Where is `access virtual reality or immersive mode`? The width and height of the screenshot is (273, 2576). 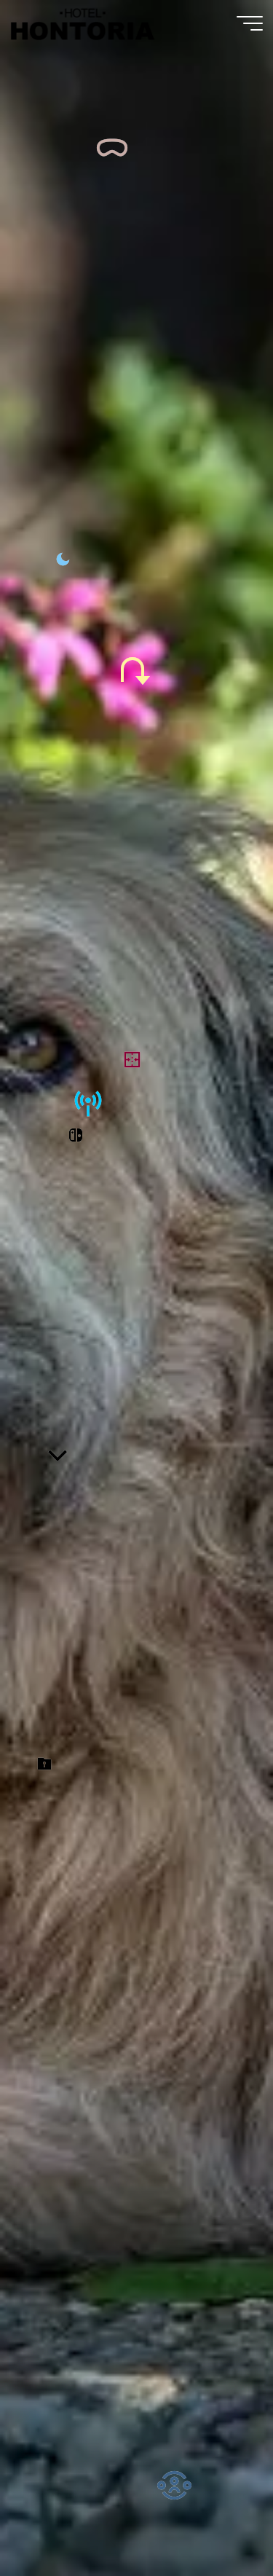 access virtual reality or immersive mode is located at coordinates (112, 147).